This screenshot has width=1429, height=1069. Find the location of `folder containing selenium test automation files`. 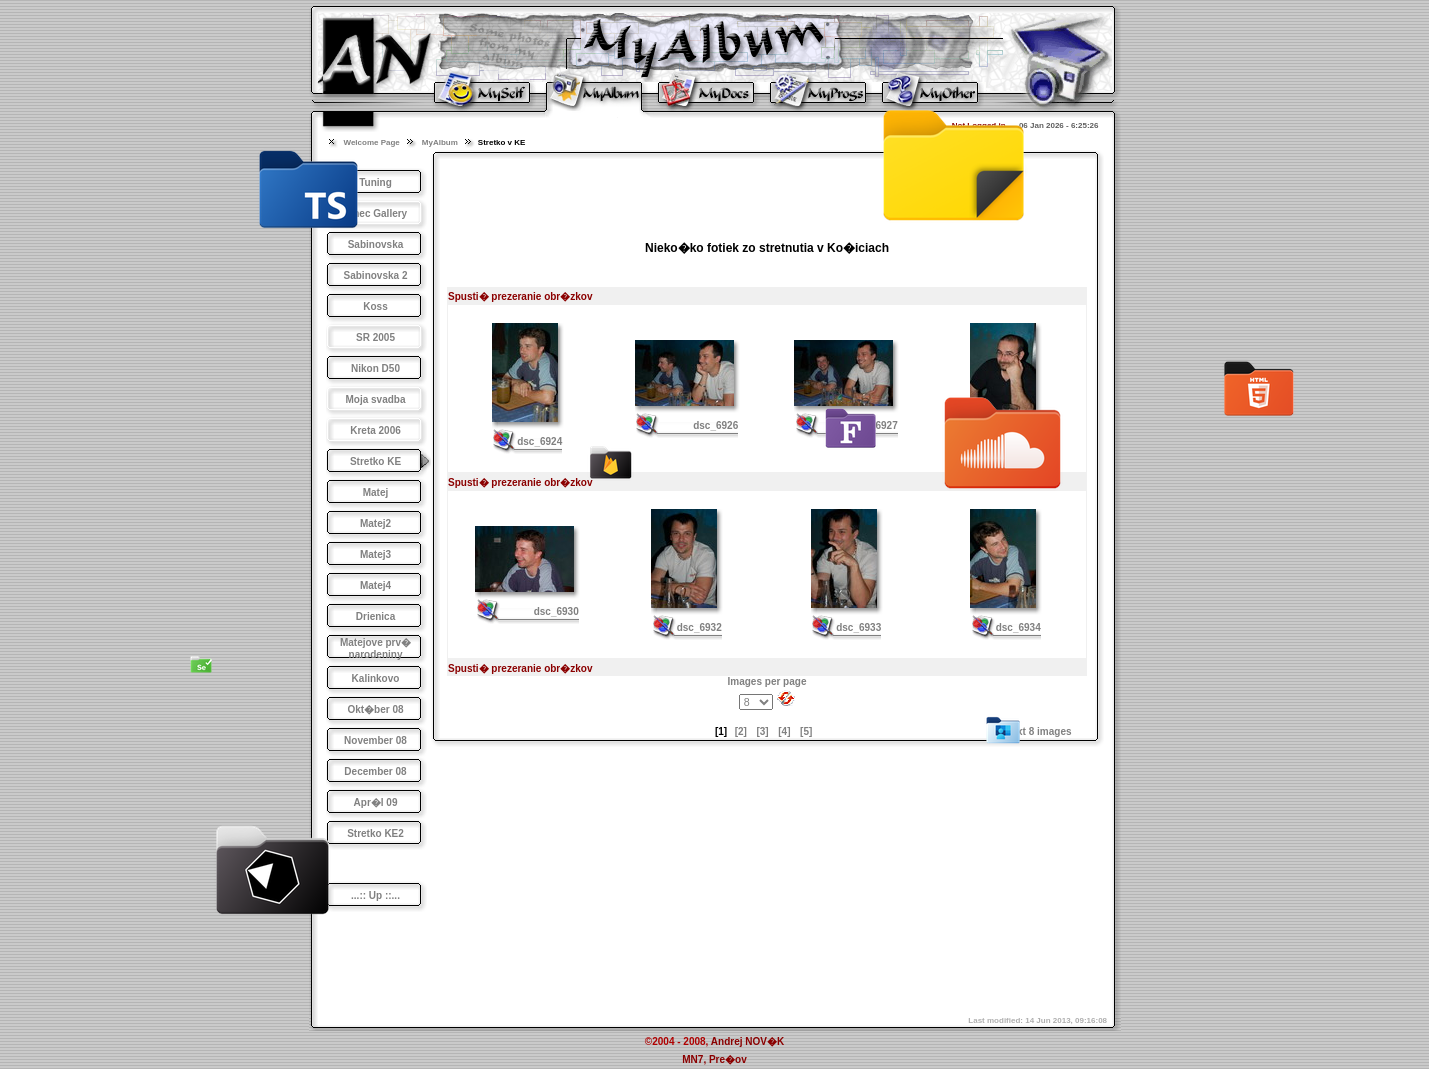

folder containing selenium test automation files is located at coordinates (201, 665).